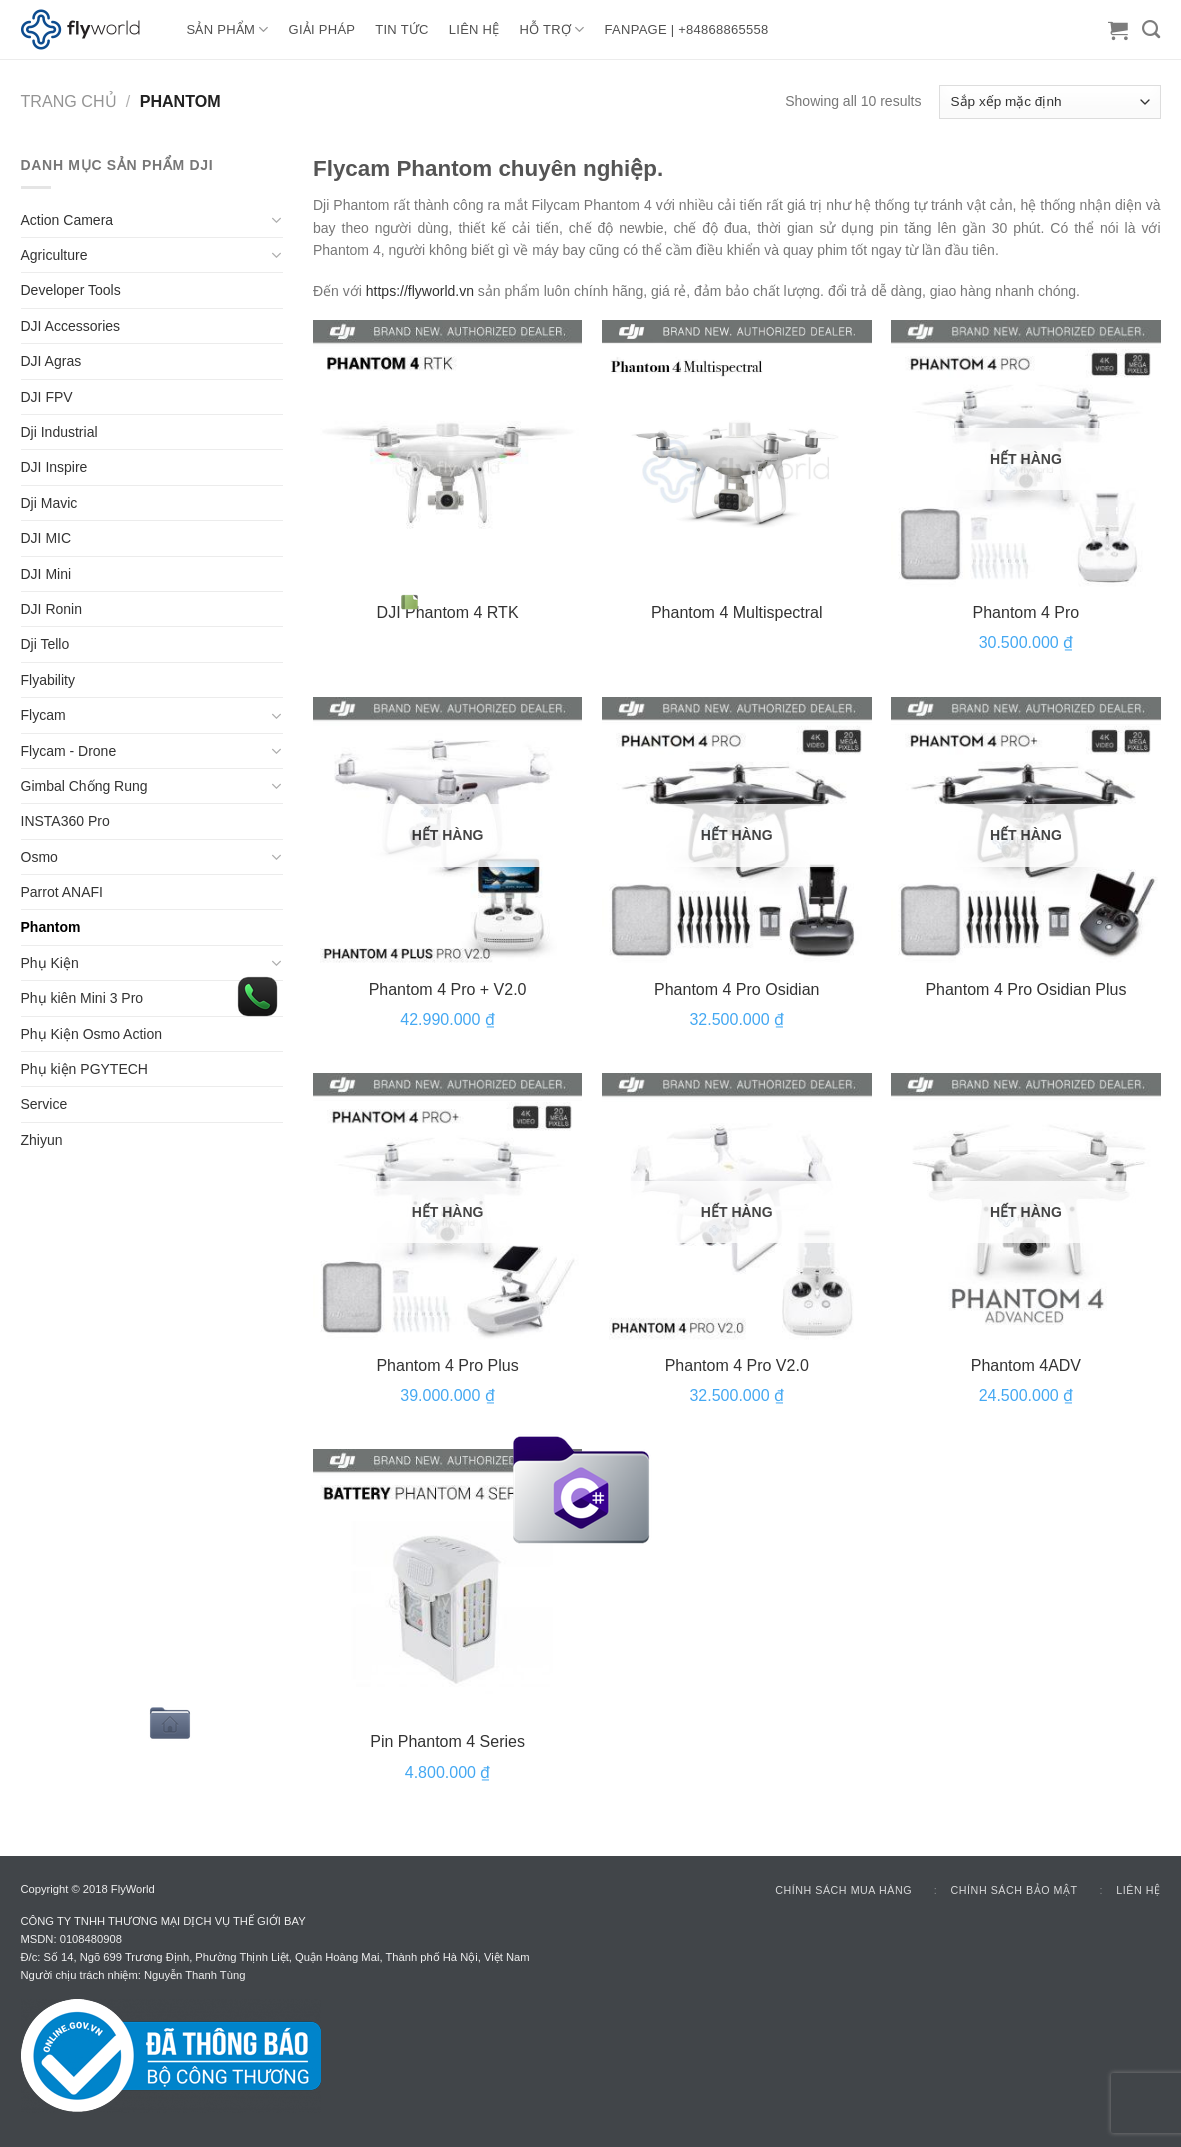  What do you see at coordinates (409, 601) in the screenshot?
I see `customize desktop theme and appearance` at bounding box center [409, 601].